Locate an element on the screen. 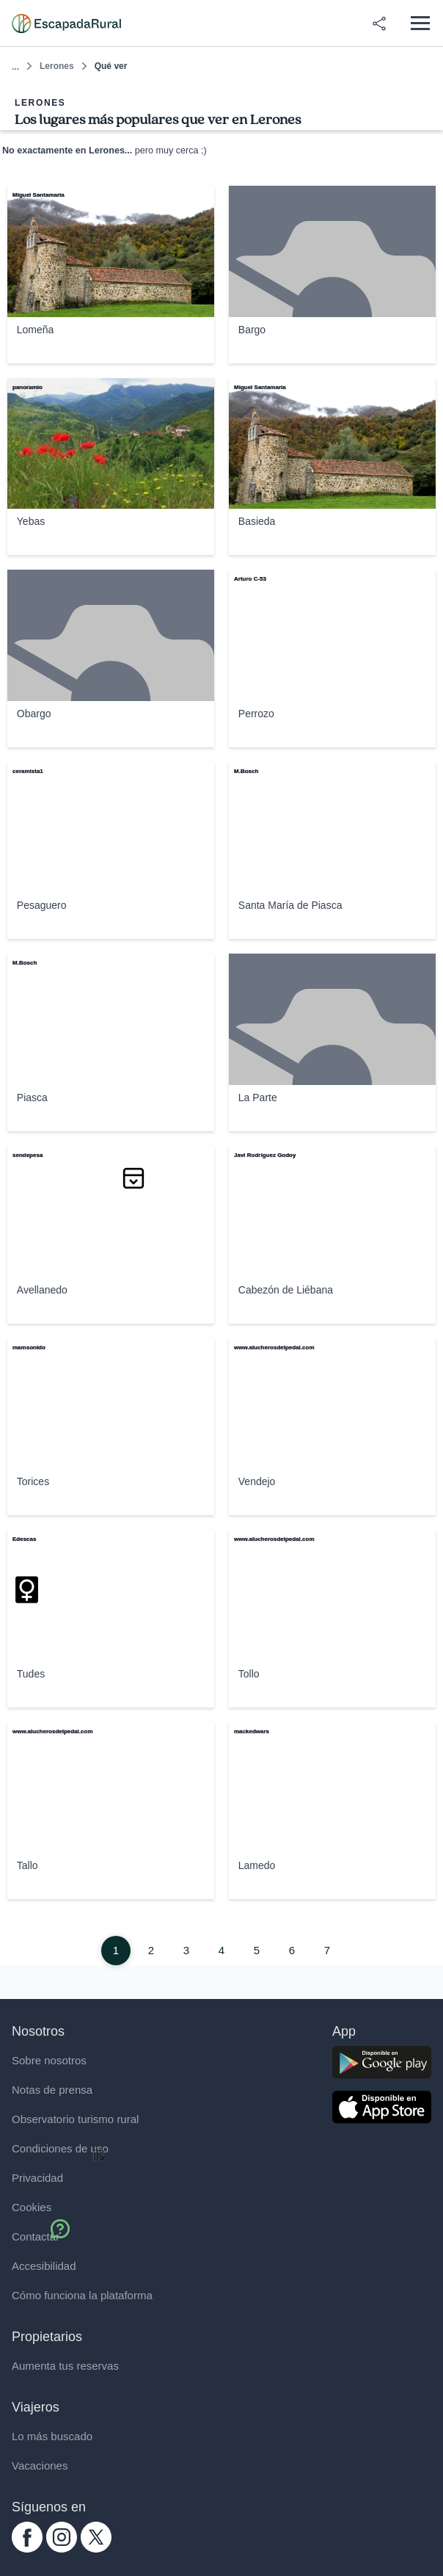  collapse the top panel is located at coordinates (133, 1178).